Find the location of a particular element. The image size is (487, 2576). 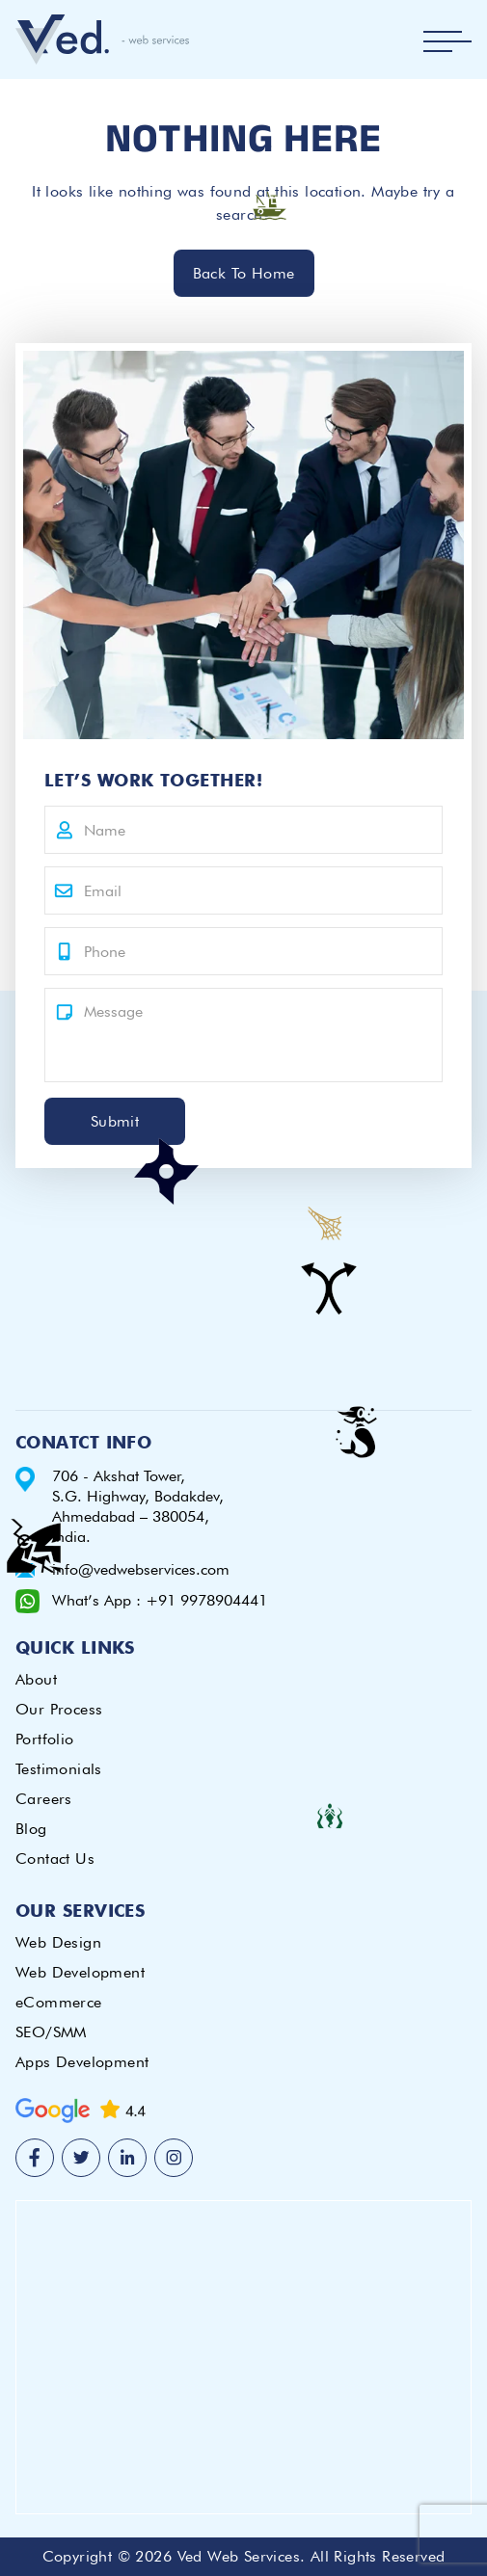

activate web spit ability is located at coordinates (324, 1223).